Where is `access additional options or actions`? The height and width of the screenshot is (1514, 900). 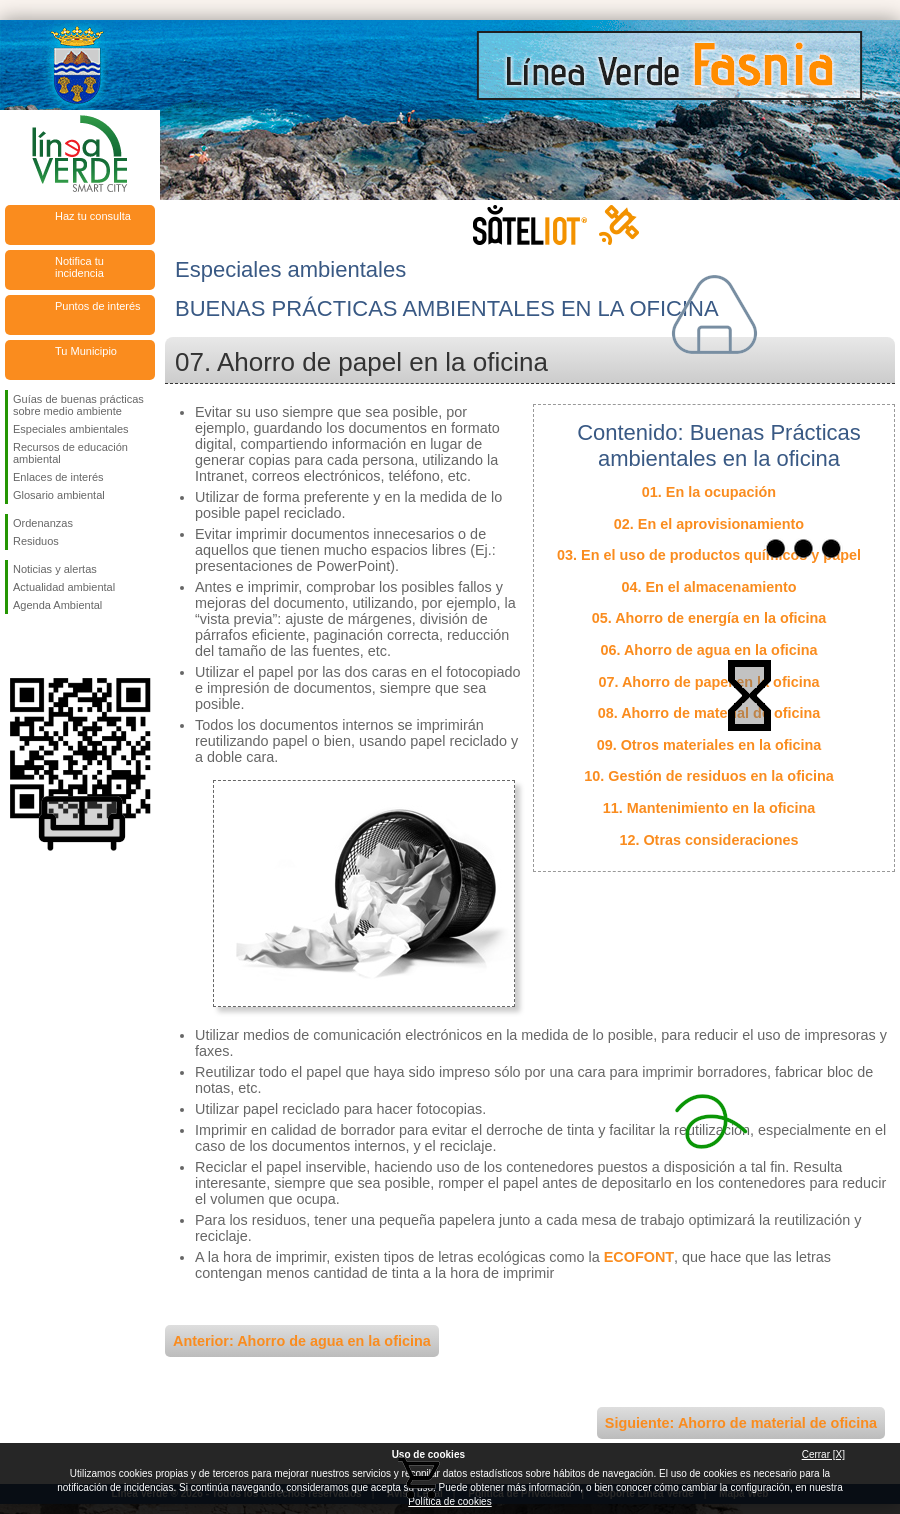 access additional options or actions is located at coordinates (803, 548).